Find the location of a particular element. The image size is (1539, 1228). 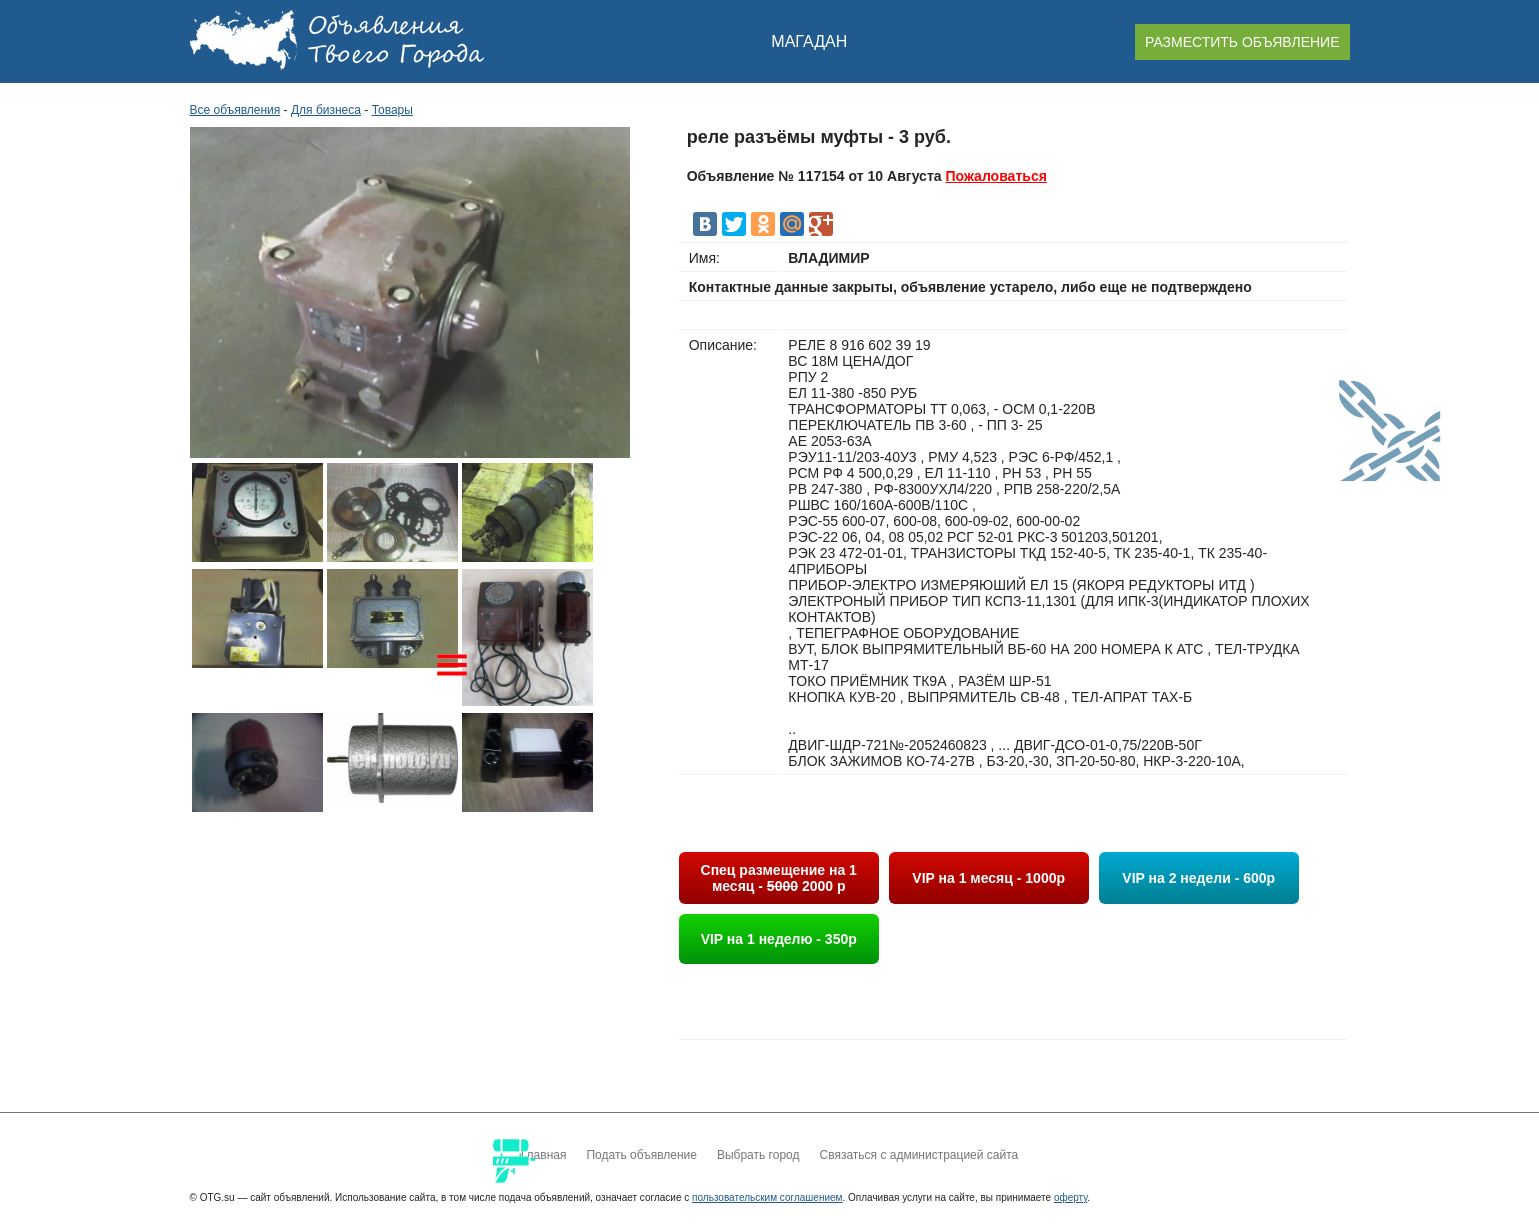

select water gun weapon in game is located at coordinates (514, 1161).